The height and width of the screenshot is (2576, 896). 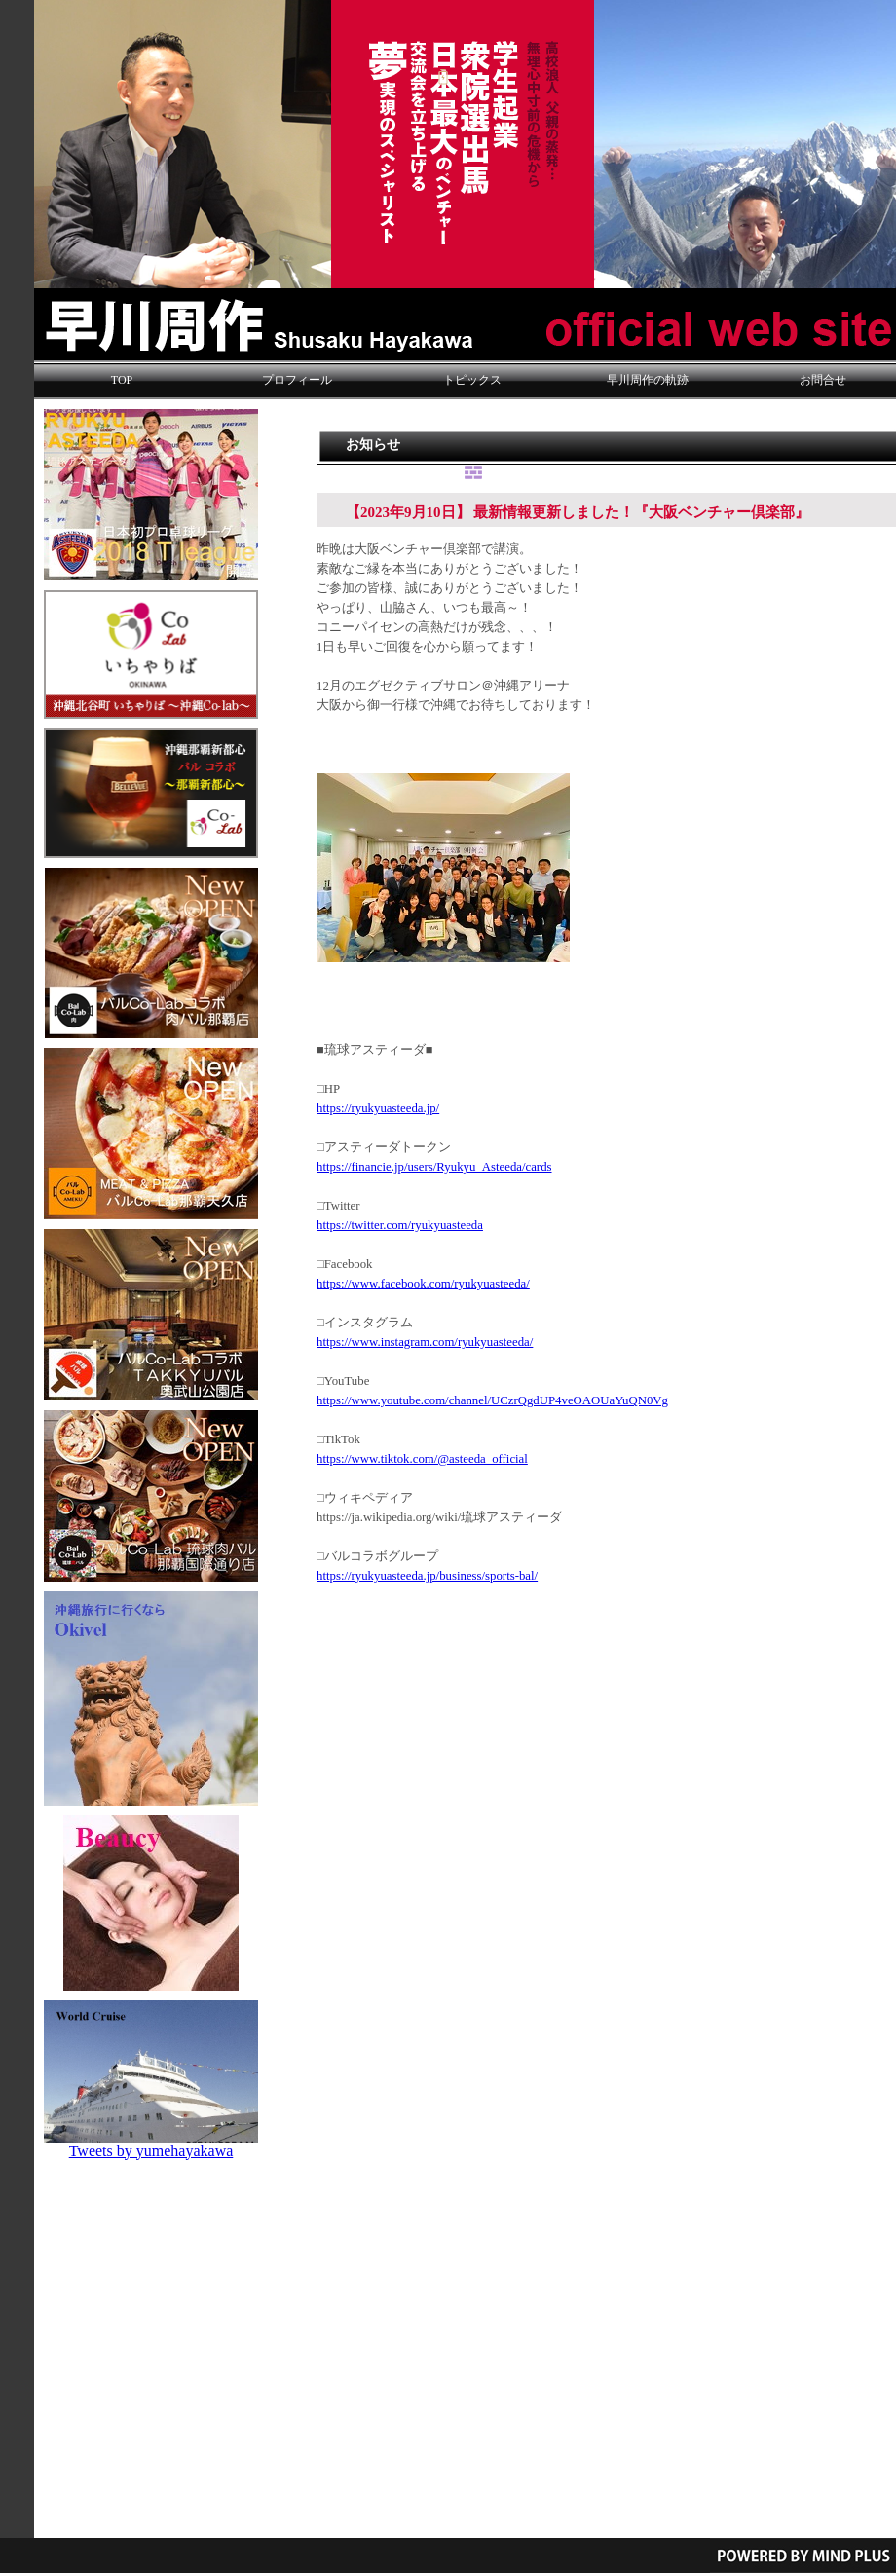 I want to click on access wall or barrier settings, so click(x=473, y=472).